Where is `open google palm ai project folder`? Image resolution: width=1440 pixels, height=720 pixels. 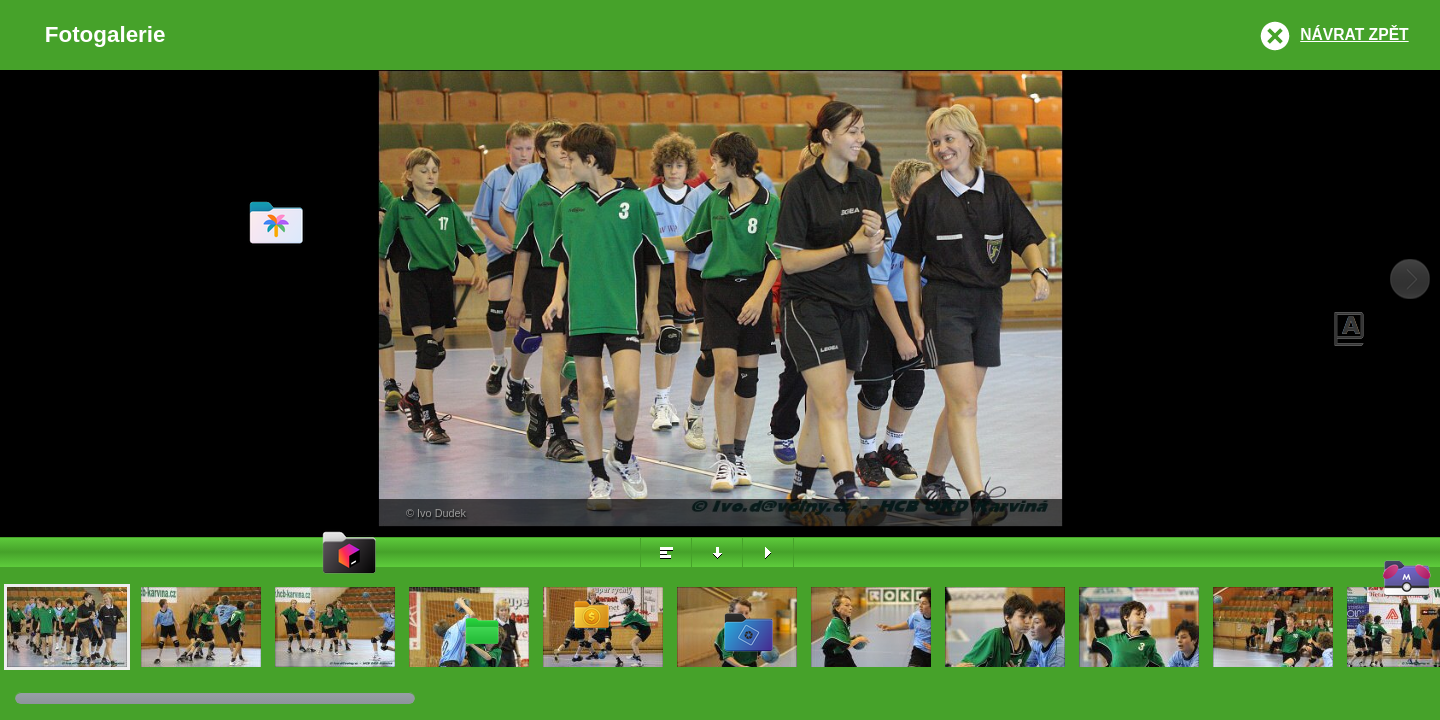 open google palm ai project folder is located at coordinates (276, 224).